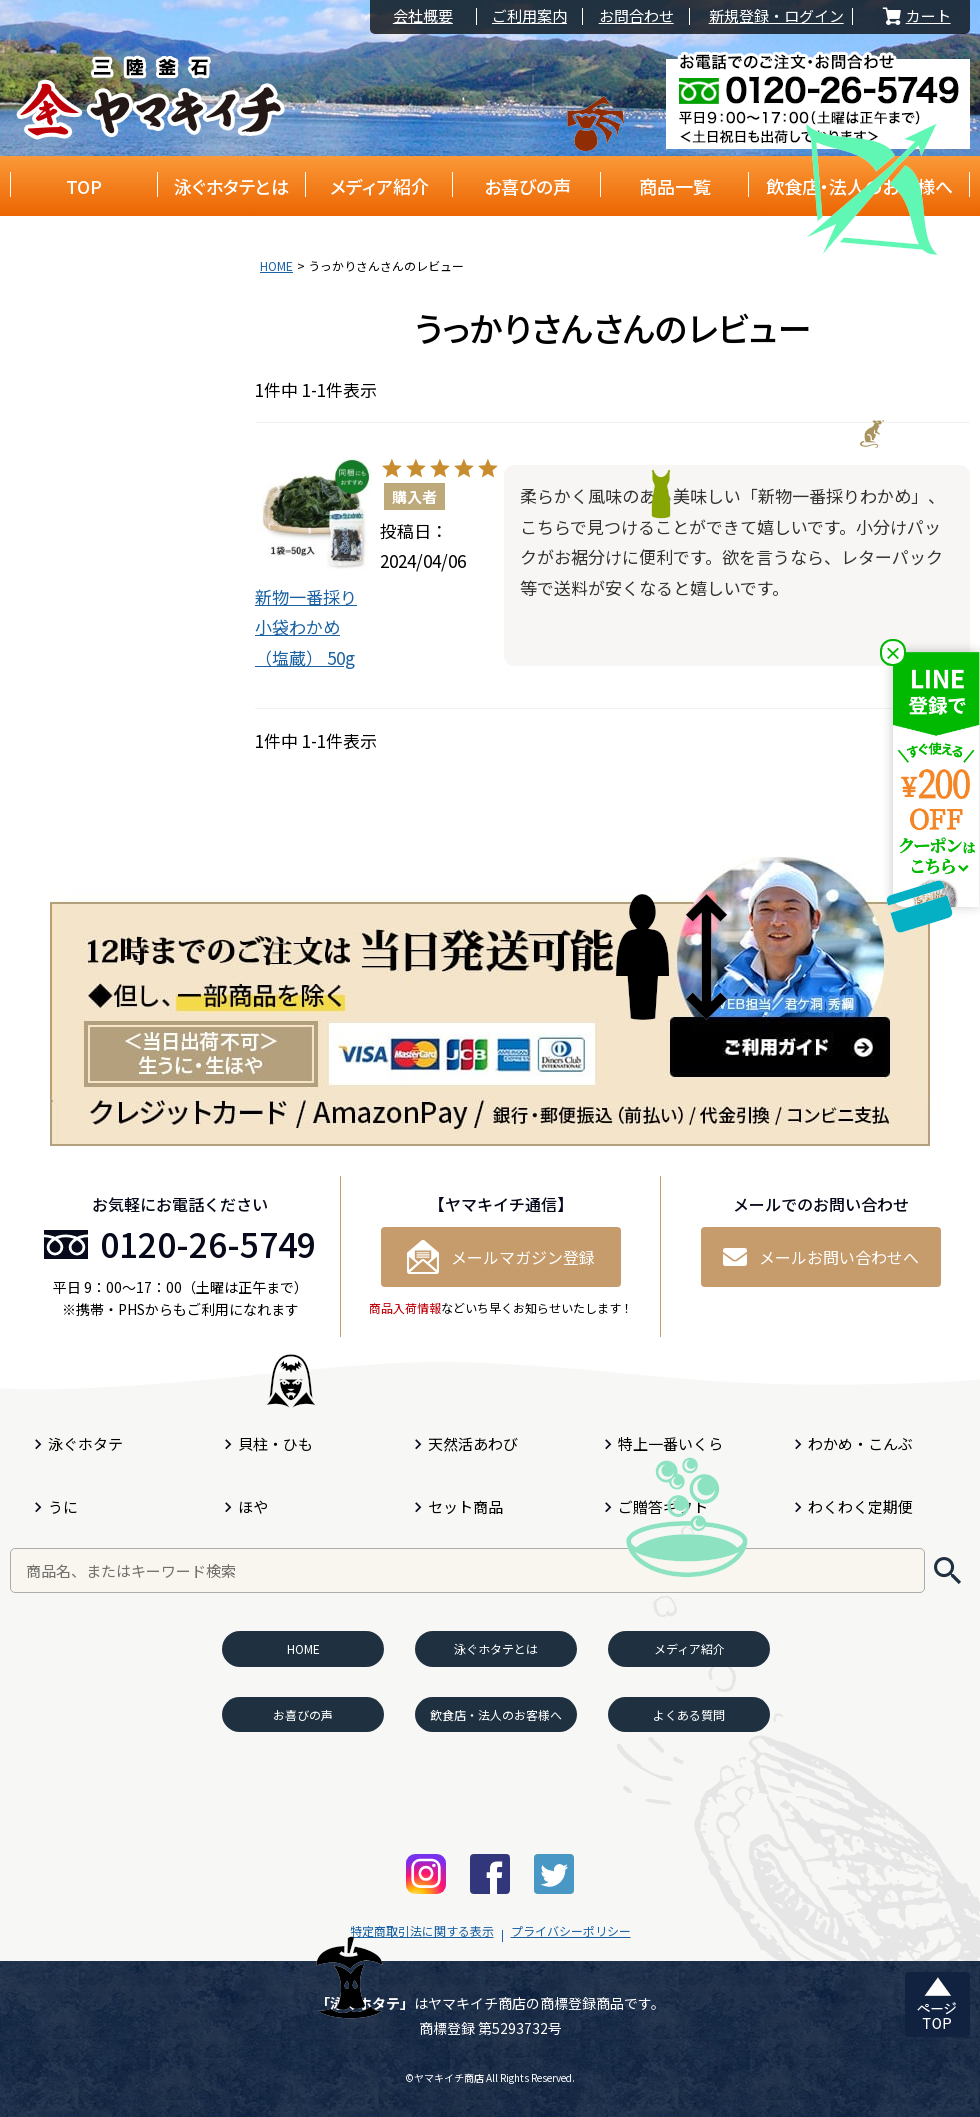  What do you see at coordinates (687, 1517) in the screenshot?
I see `brewing or crafting a potion` at bounding box center [687, 1517].